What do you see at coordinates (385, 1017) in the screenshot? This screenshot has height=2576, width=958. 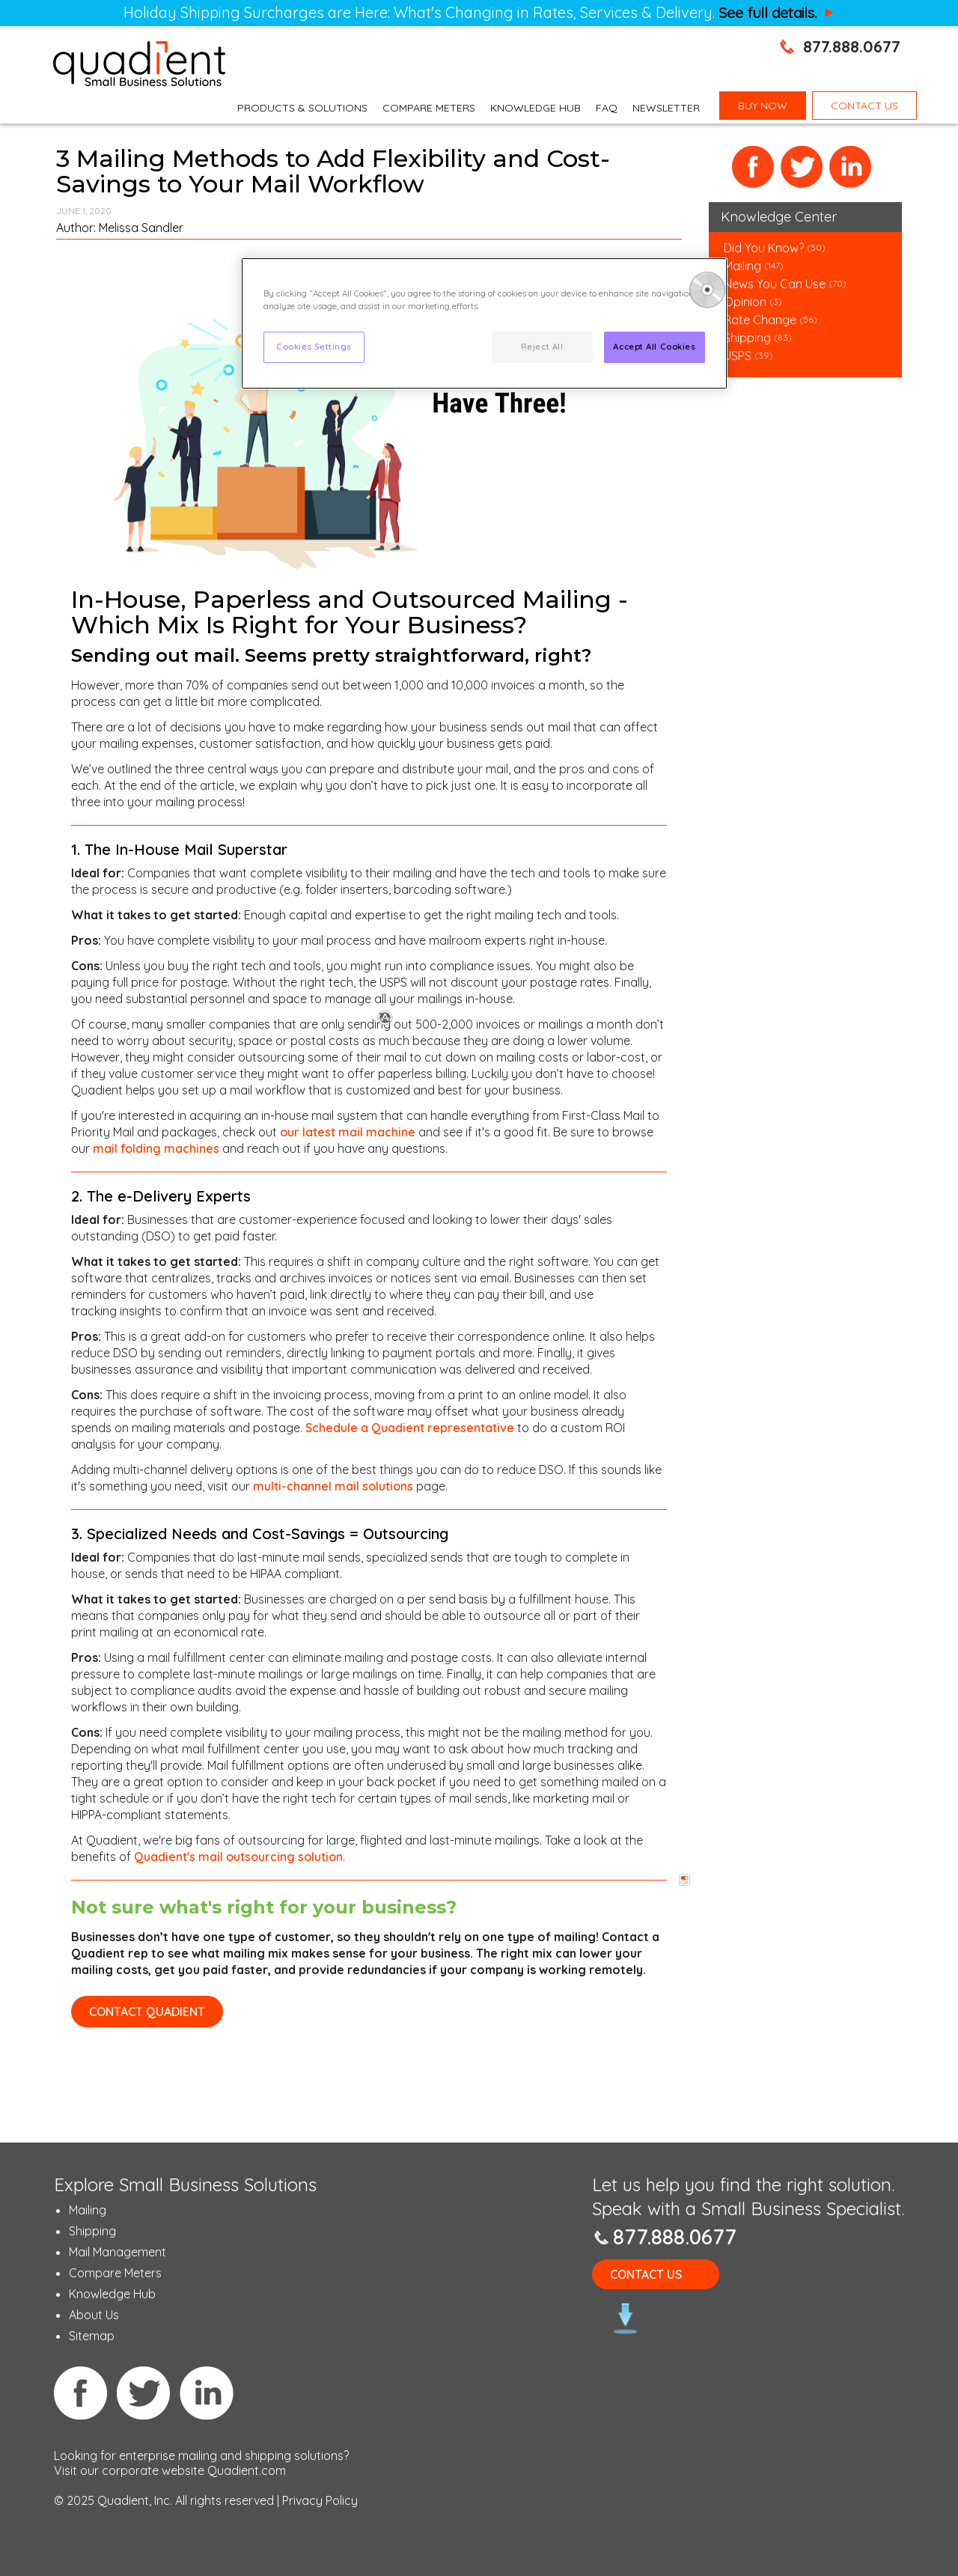 I see `open the software update manager` at bounding box center [385, 1017].